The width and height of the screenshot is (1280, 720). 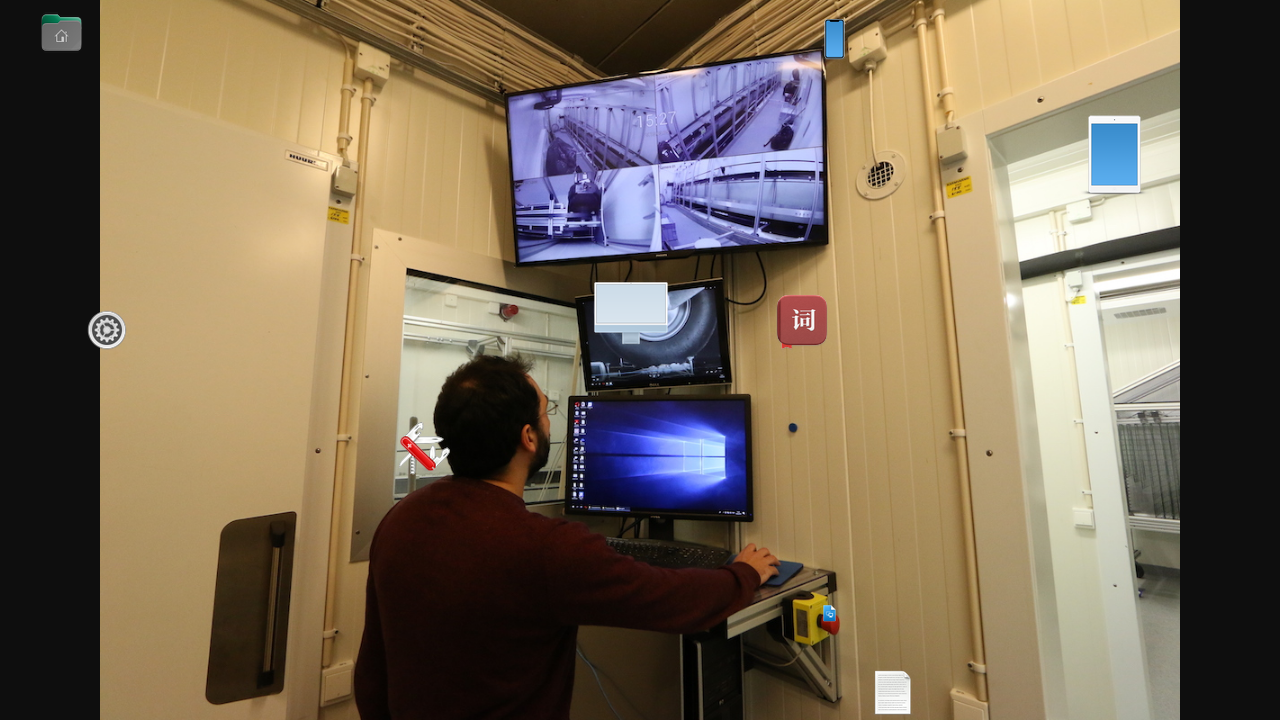 I want to click on access utility applications and tools, so click(x=423, y=448).